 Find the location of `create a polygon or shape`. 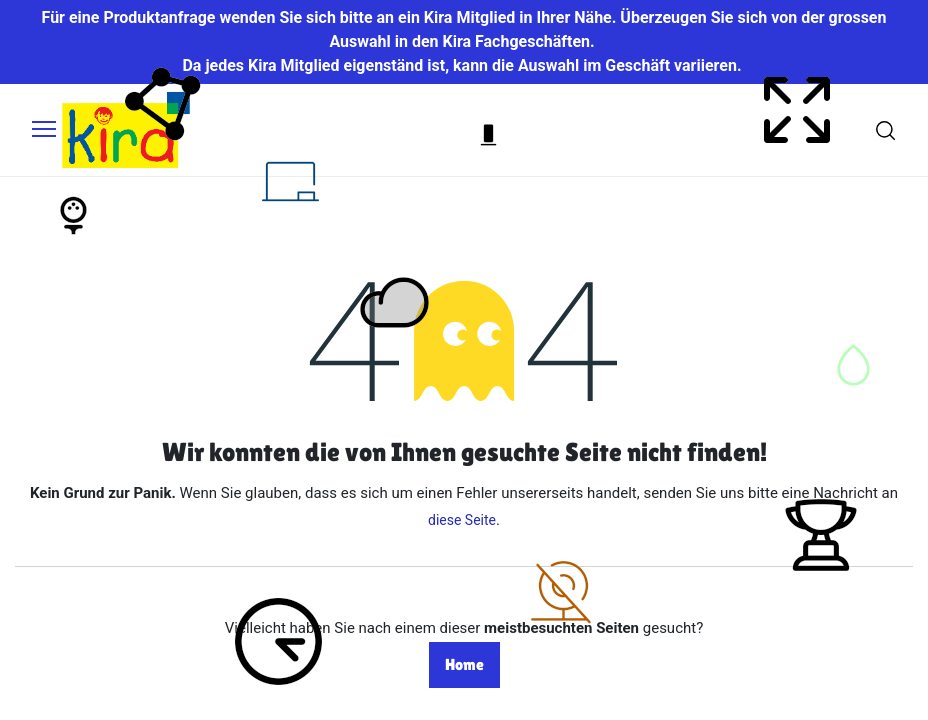

create a polygon or shape is located at coordinates (164, 104).